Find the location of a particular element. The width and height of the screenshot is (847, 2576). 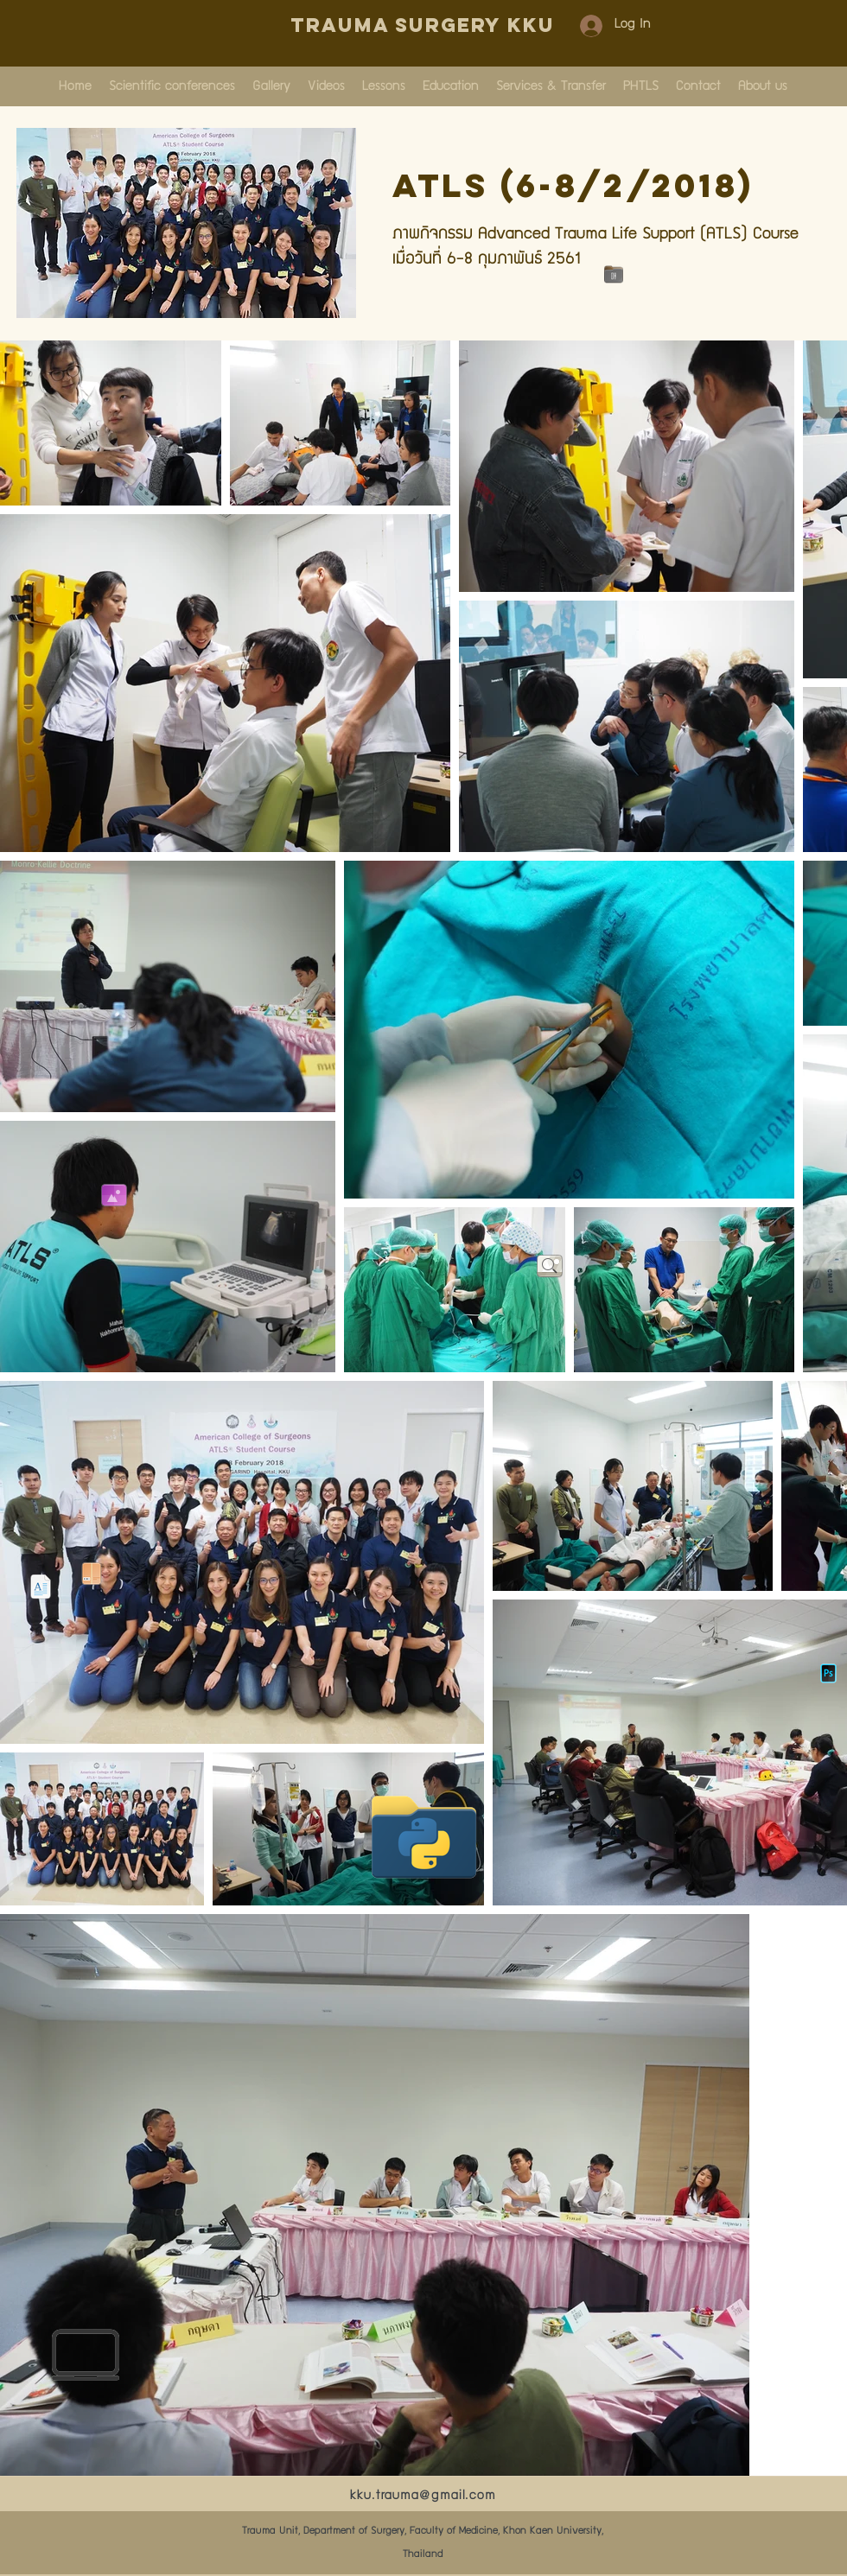

indicates an image file type is located at coordinates (114, 1194).